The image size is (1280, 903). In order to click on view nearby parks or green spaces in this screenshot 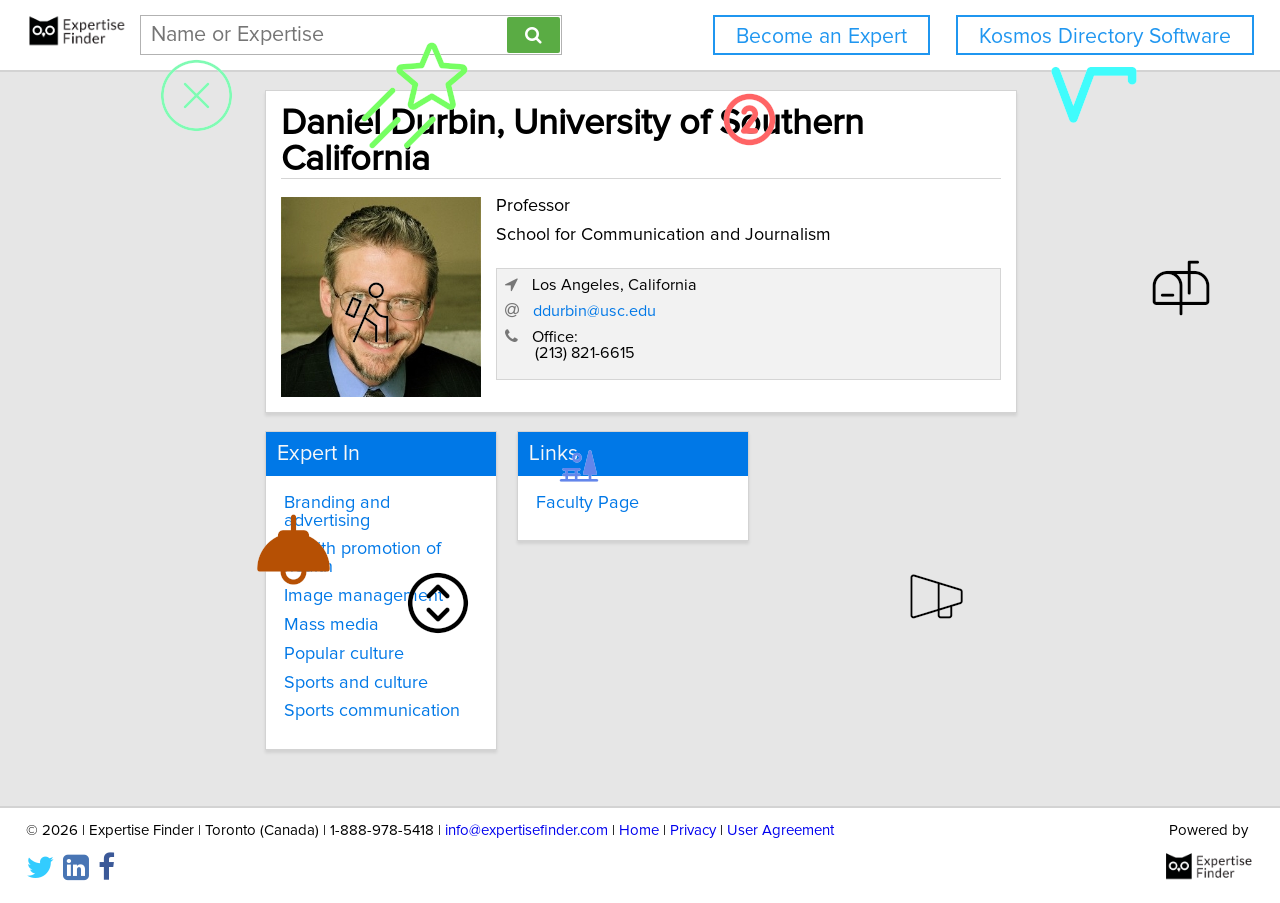, I will do `click(579, 468)`.